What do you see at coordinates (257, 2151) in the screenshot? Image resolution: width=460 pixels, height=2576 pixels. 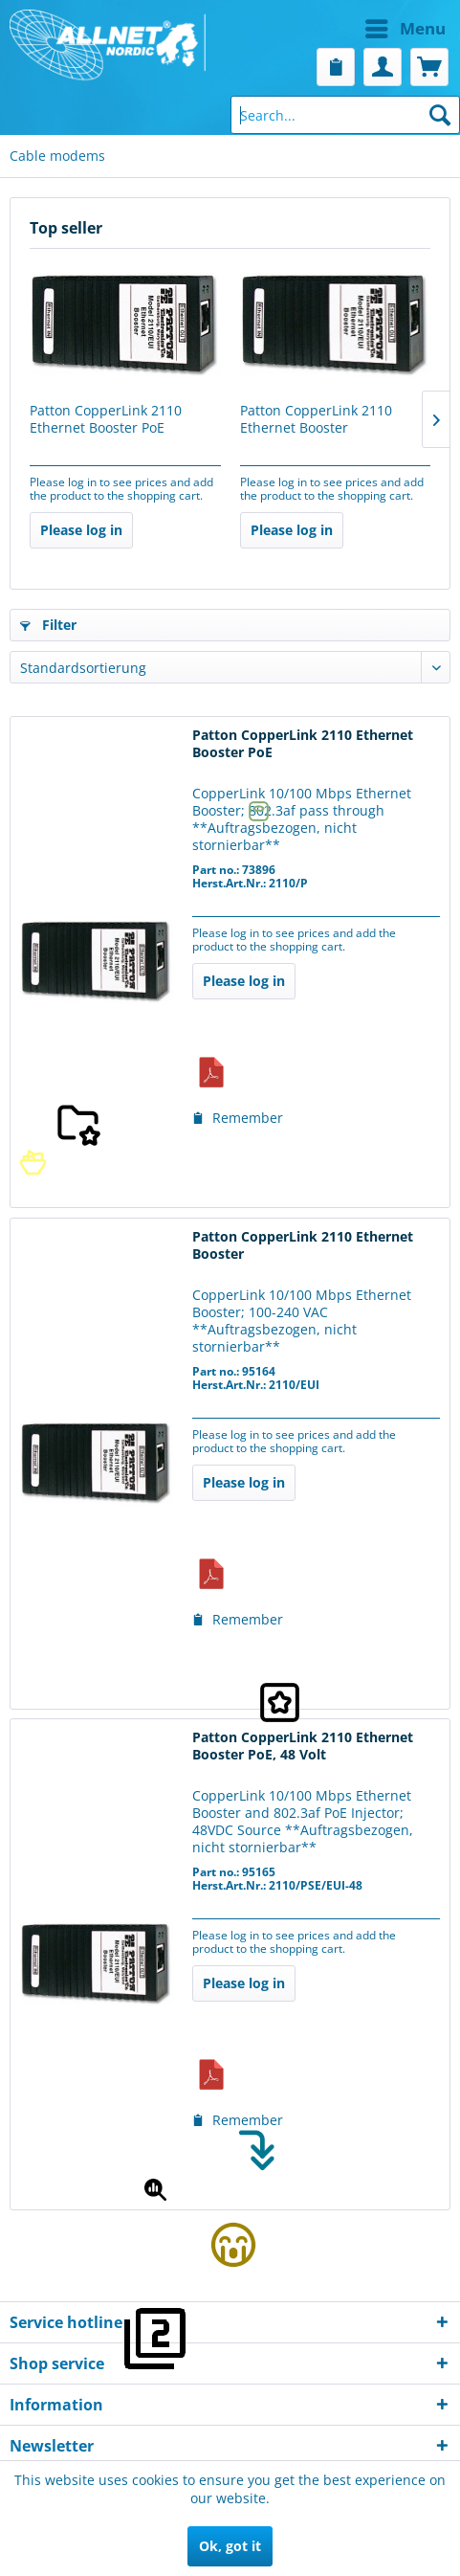 I see `navigate to nested or sub-level content` at bounding box center [257, 2151].